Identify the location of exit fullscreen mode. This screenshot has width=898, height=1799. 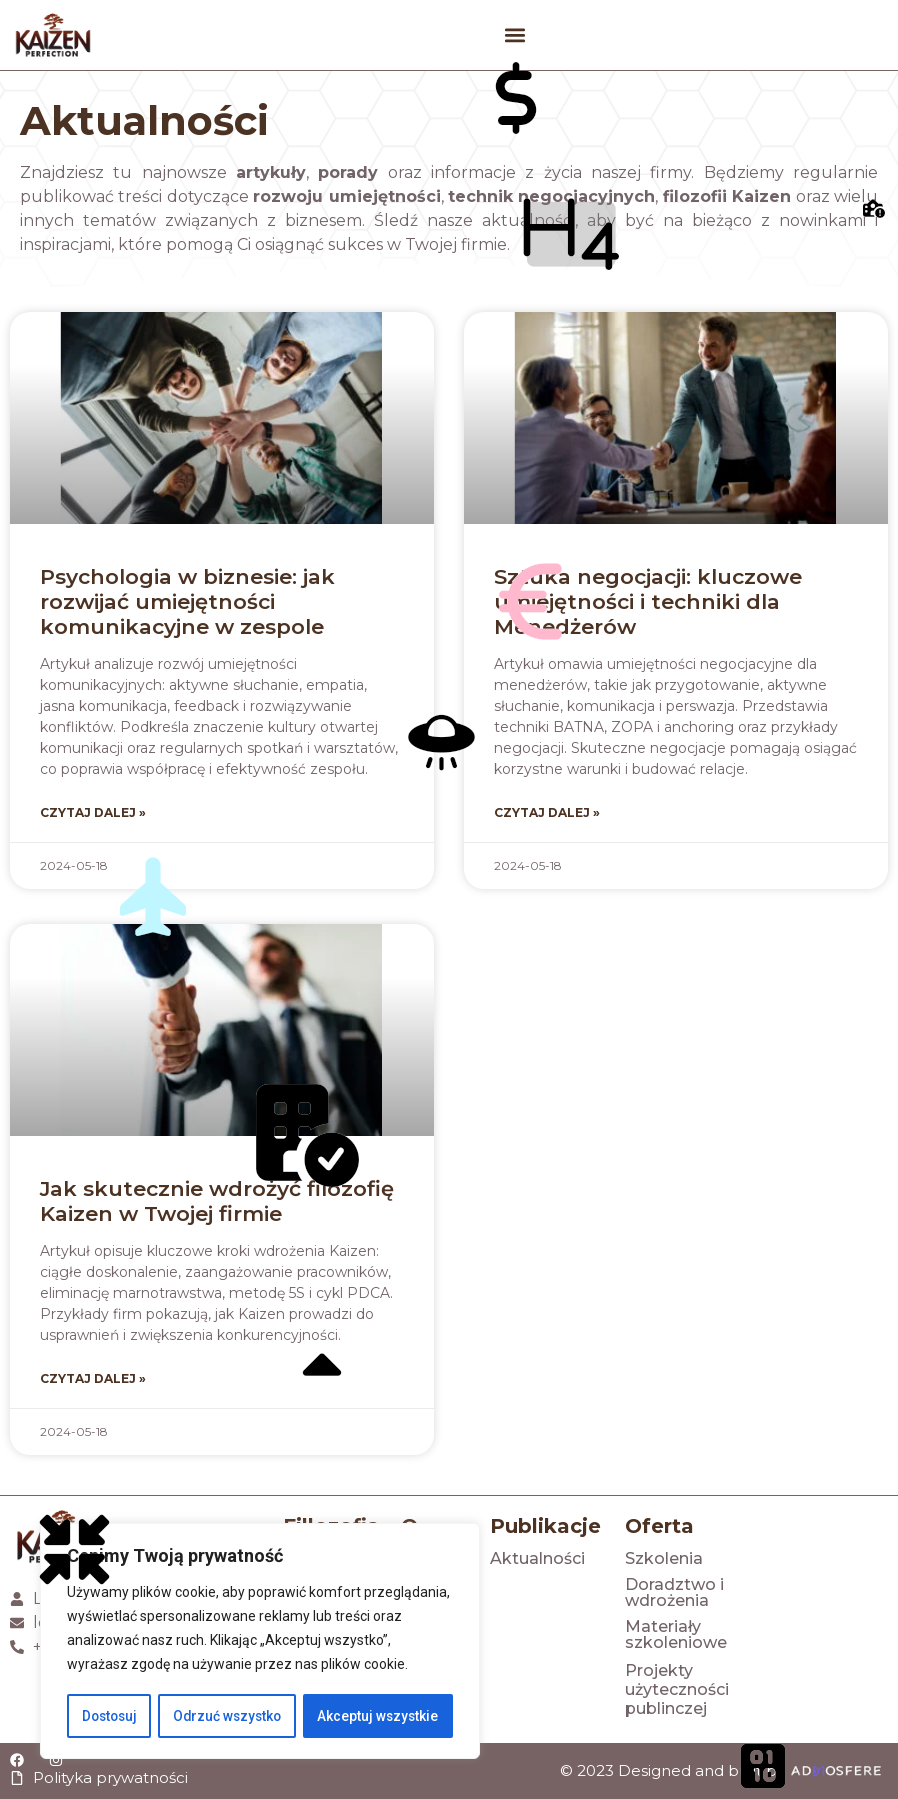
(74, 1549).